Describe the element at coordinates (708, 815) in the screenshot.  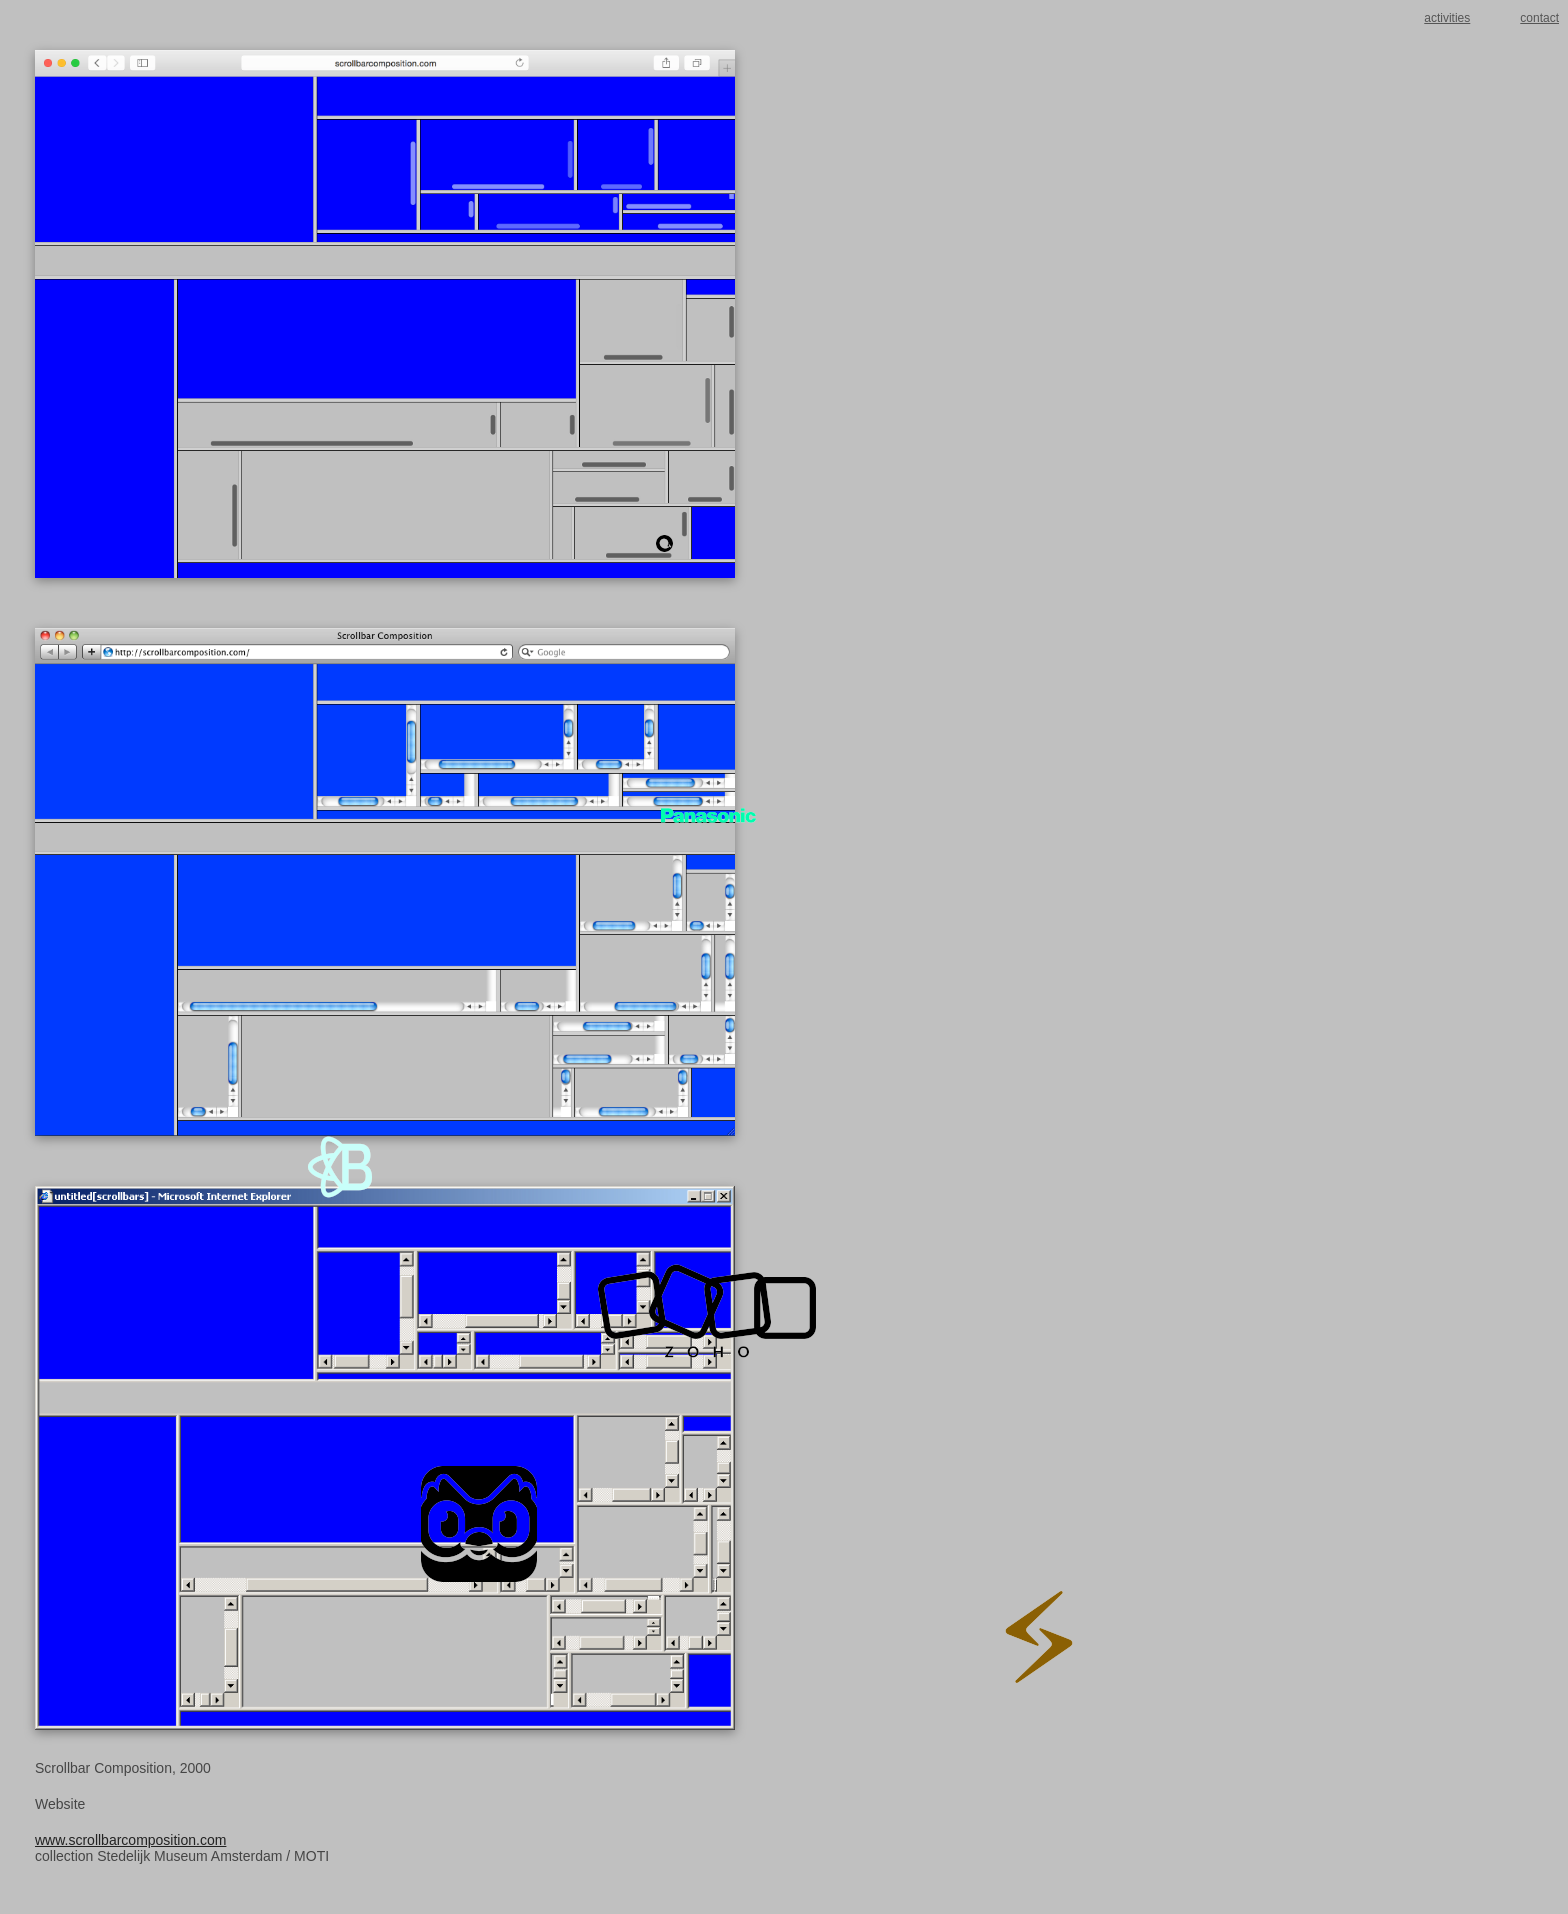
I see `panasonic brand logo` at that location.